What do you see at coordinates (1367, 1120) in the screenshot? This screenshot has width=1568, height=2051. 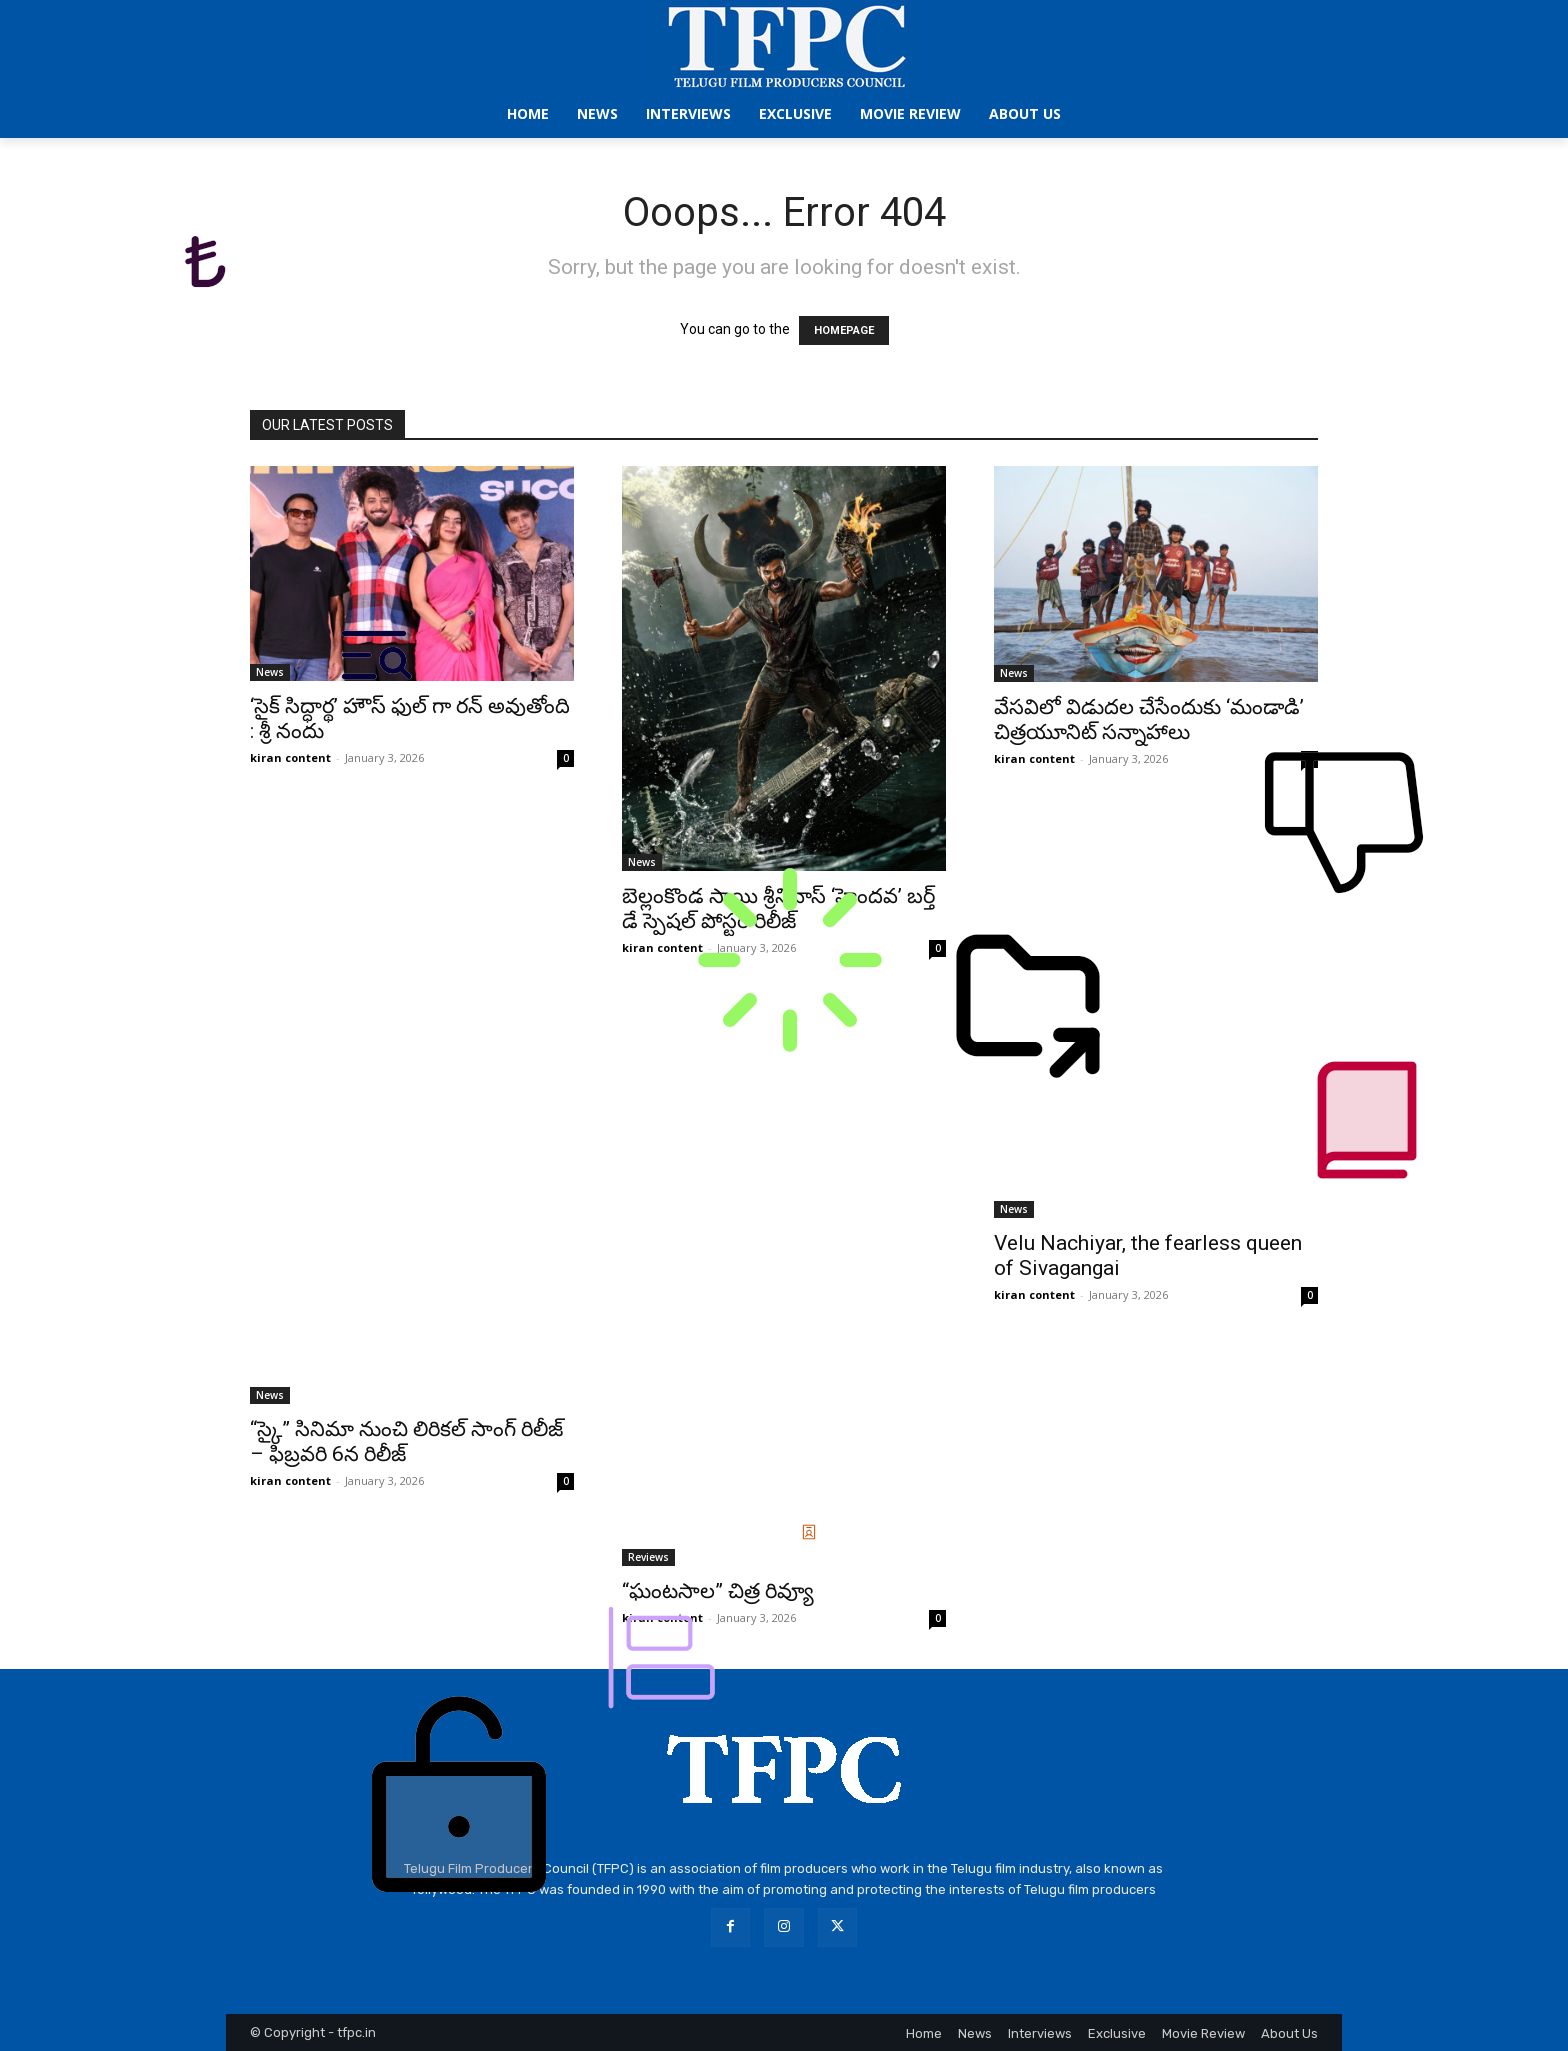 I see `open a book or reading view` at bounding box center [1367, 1120].